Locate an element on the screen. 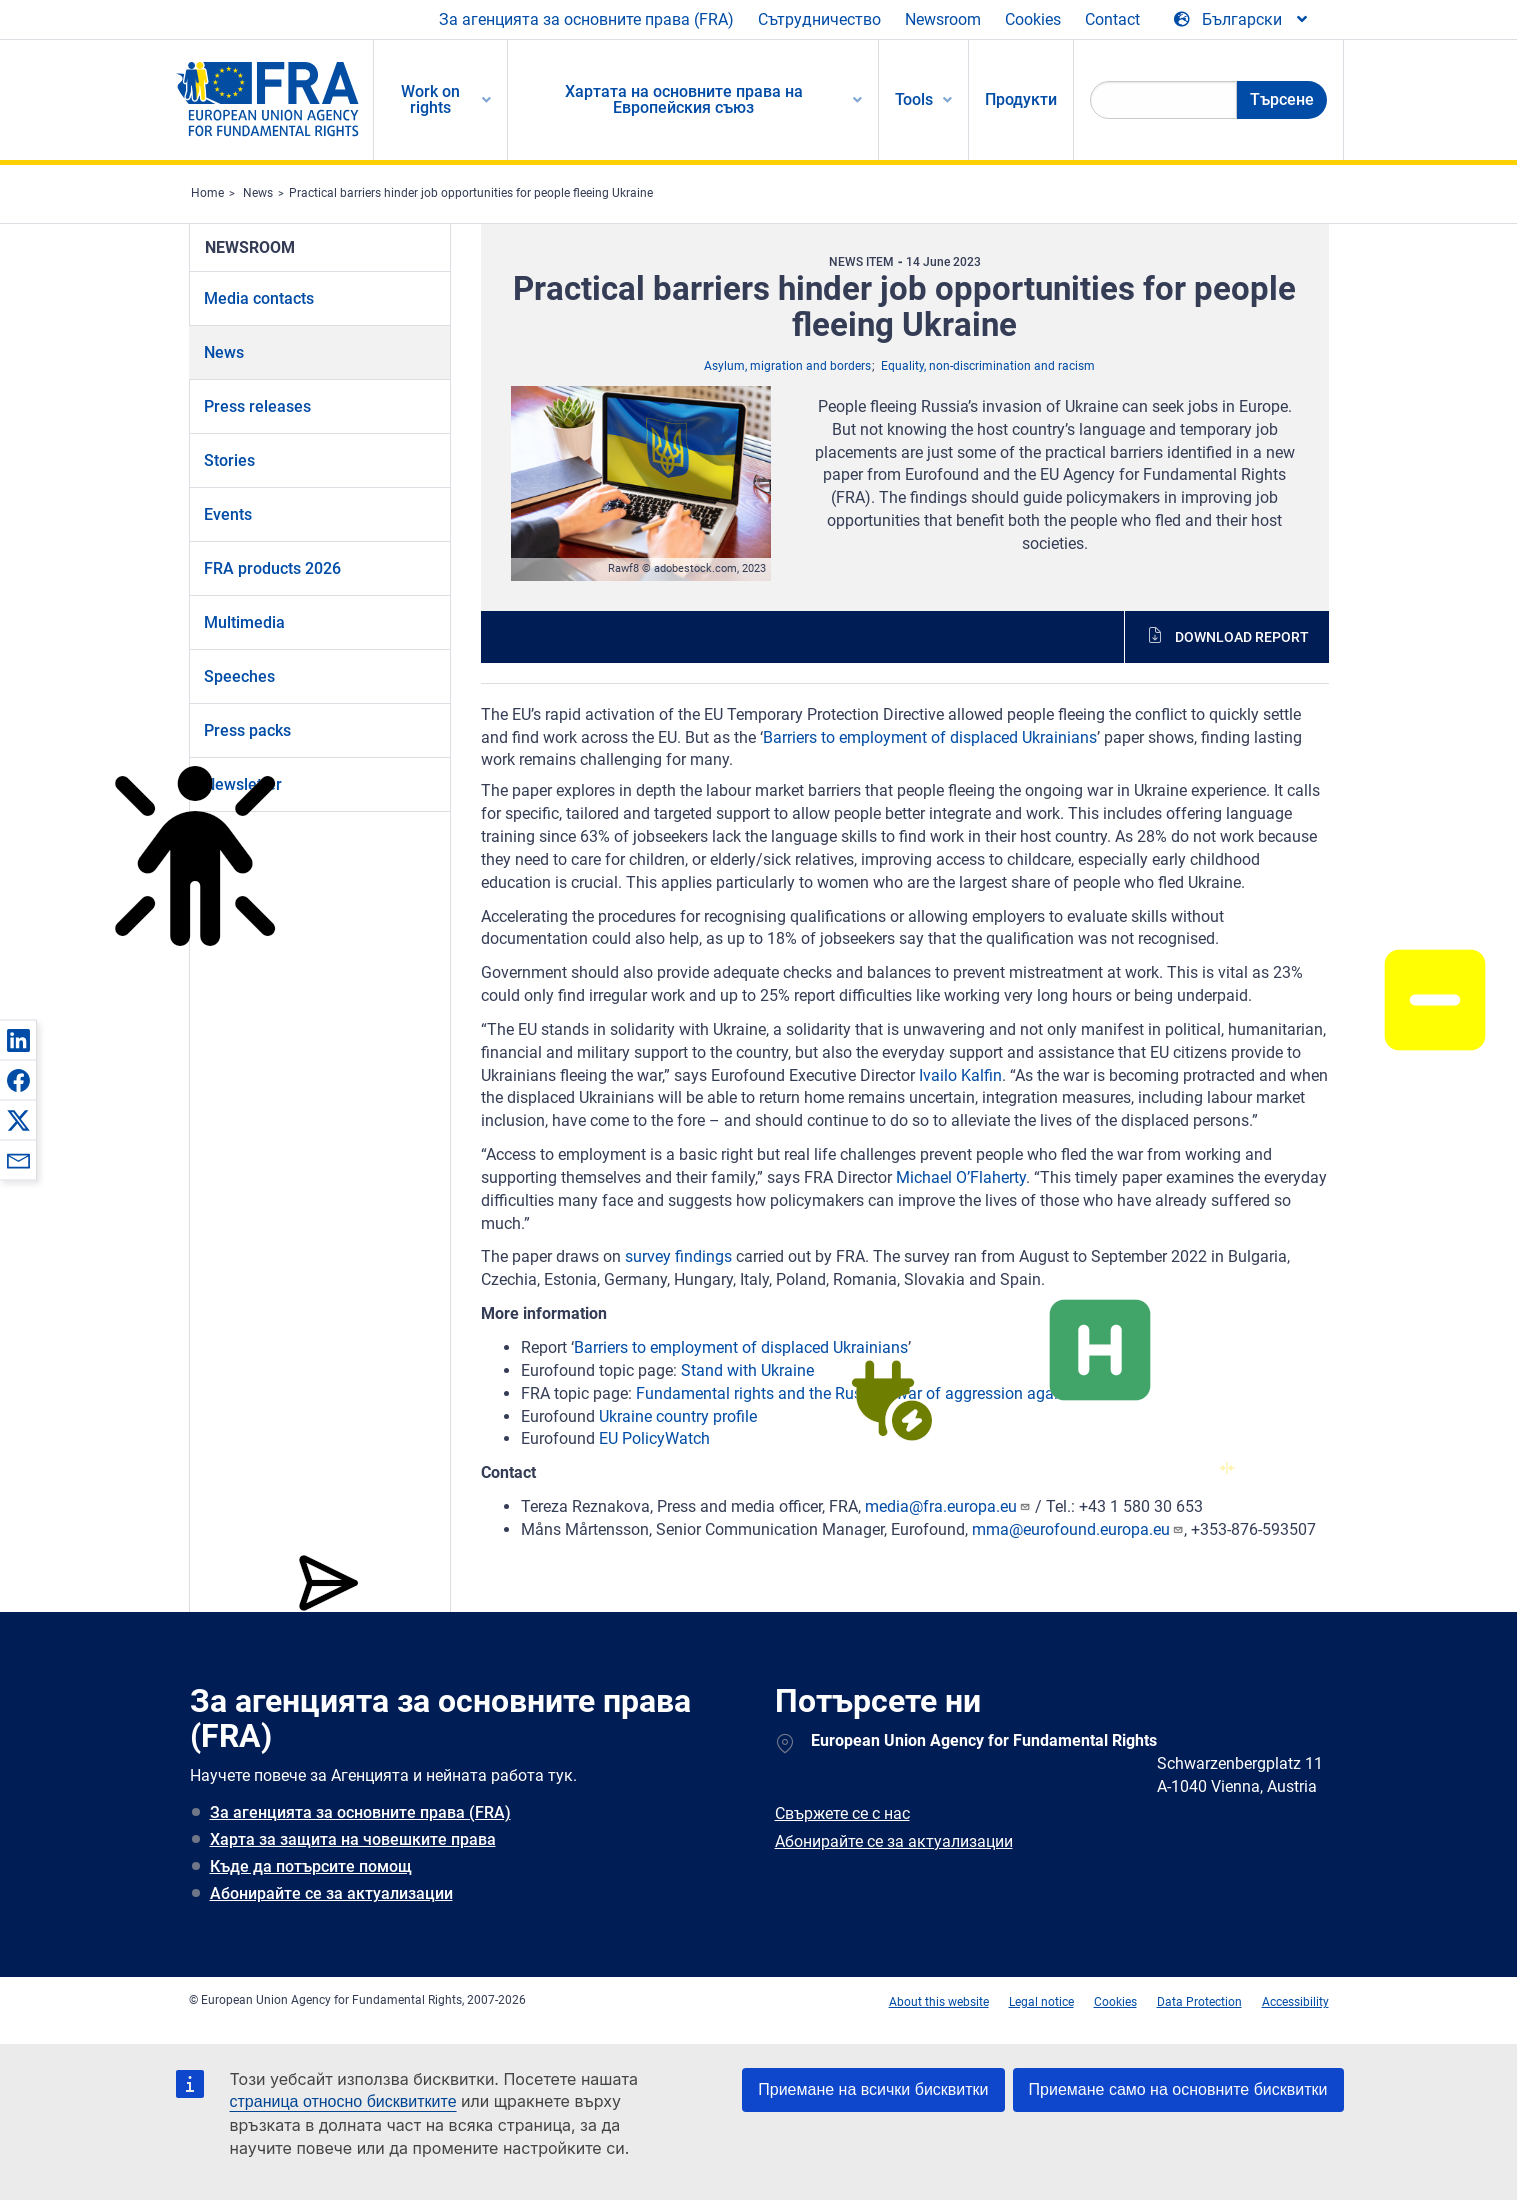 This screenshot has height=2200, width=1517. send a message is located at coordinates (327, 1583).